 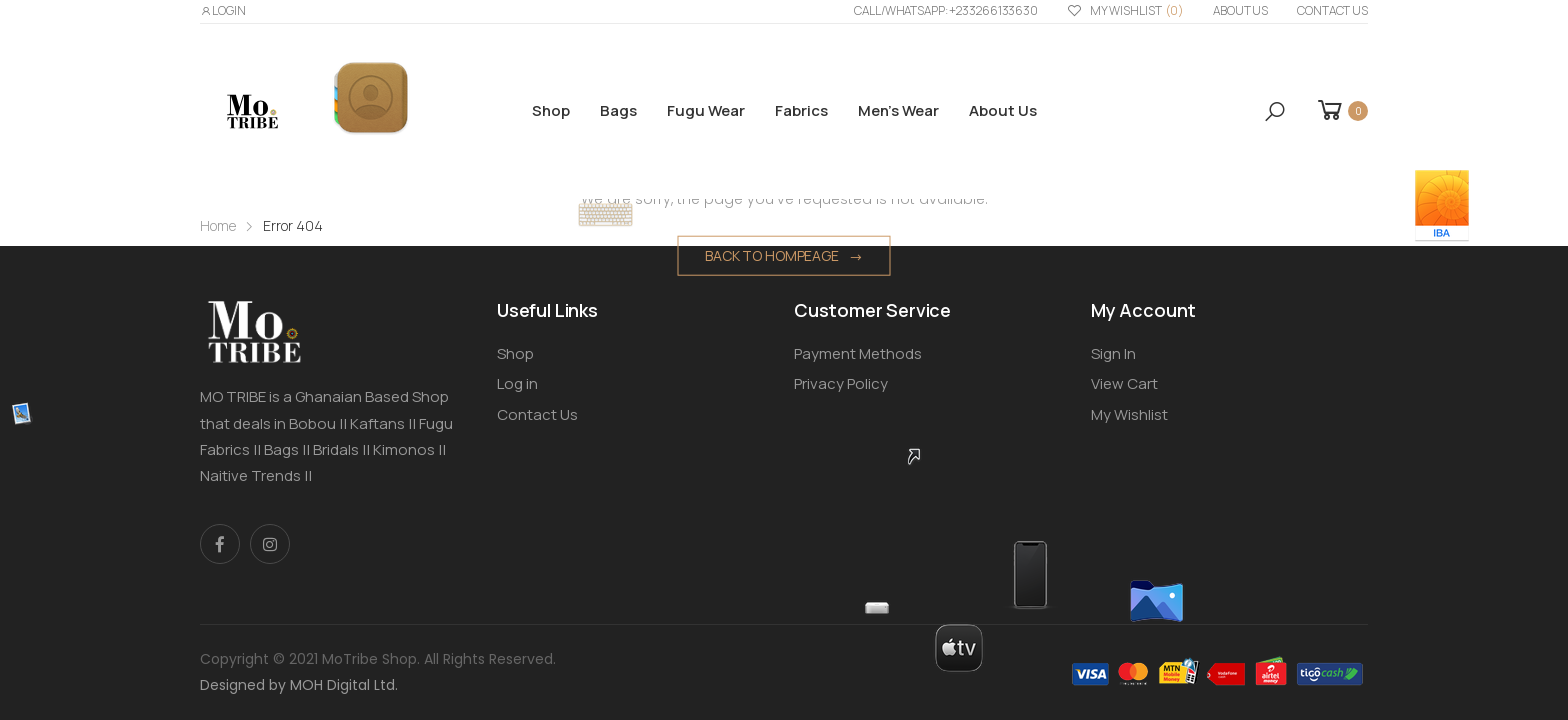 What do you see at coordinates (21, 413) in the screenshot?
I see `share content via email` at bounding box center [21, 413].